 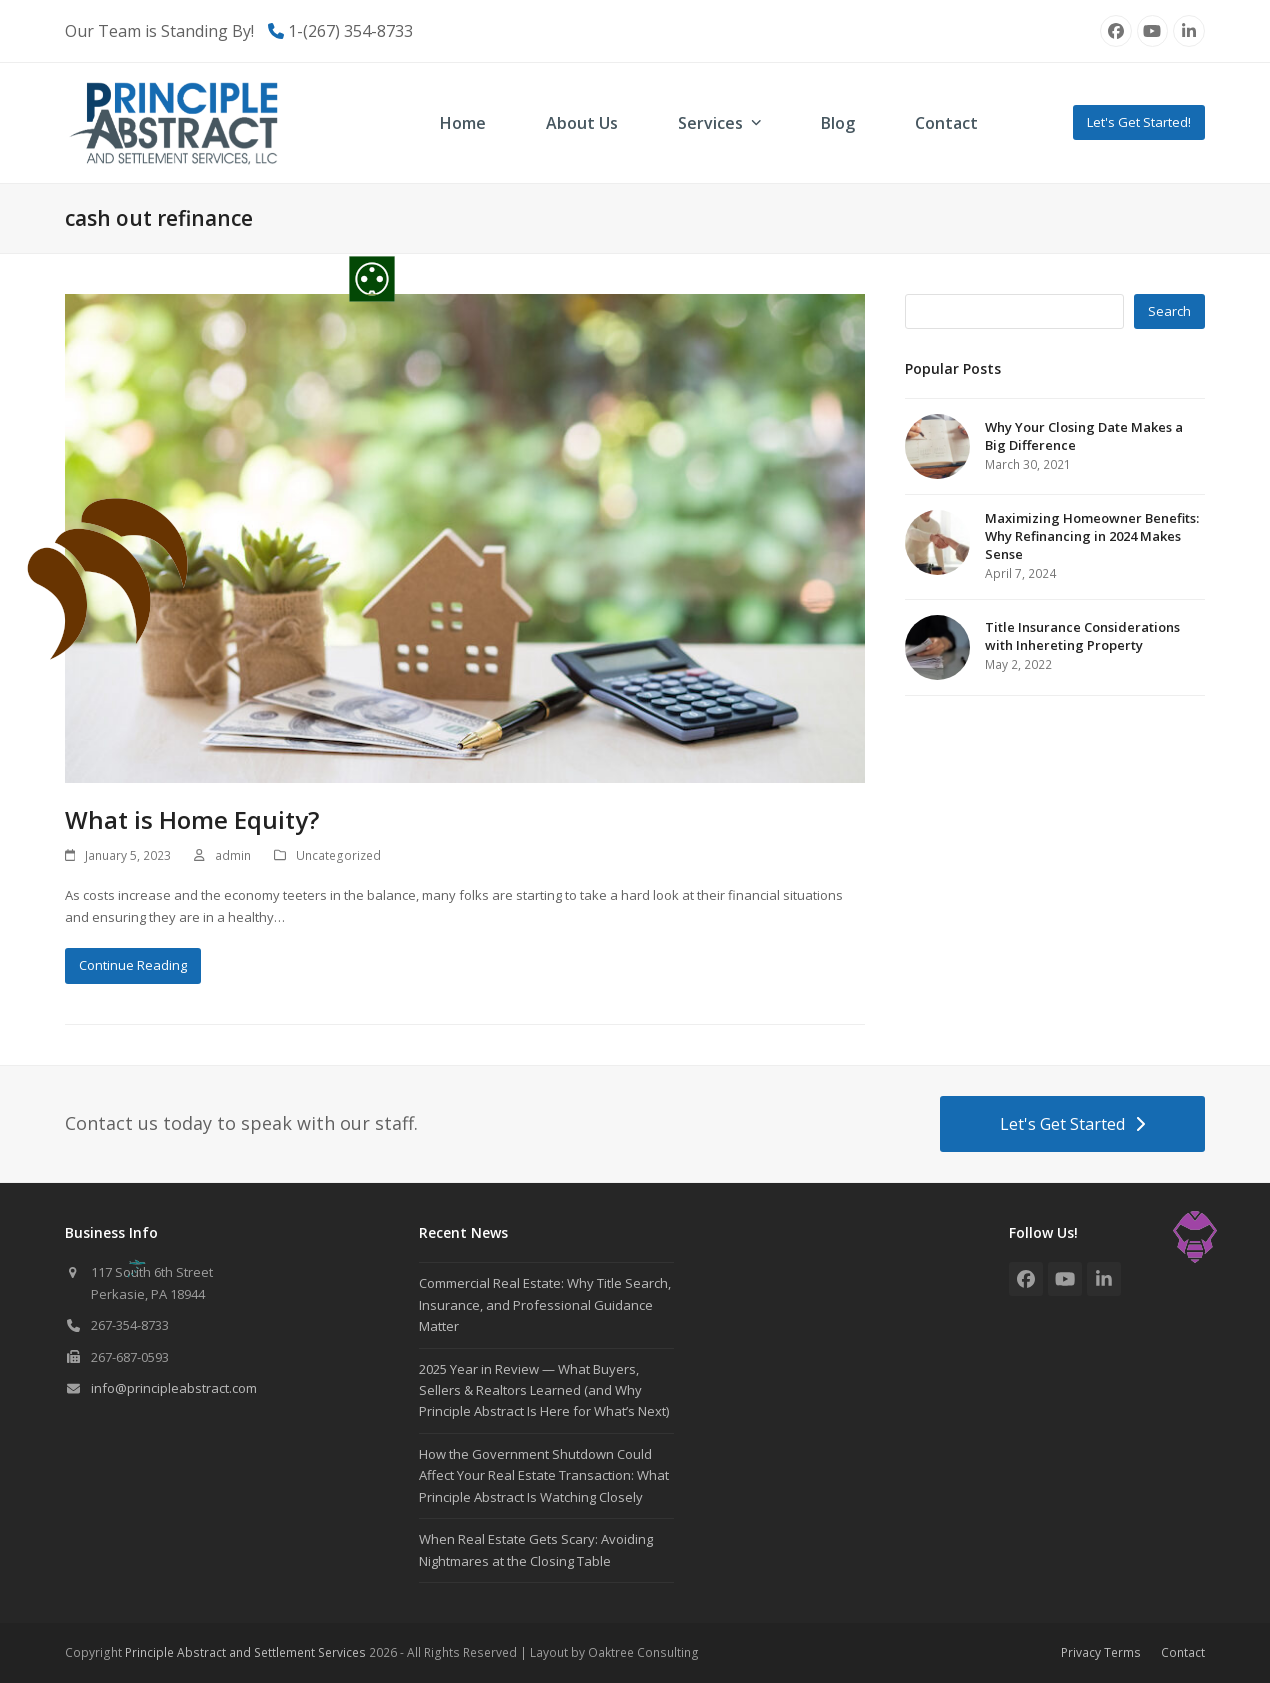 What do you see at coordinates (136, 1268) in the screenshot?
I see `activate area-of-effect attack ability` at bounding box center [136, 1268].